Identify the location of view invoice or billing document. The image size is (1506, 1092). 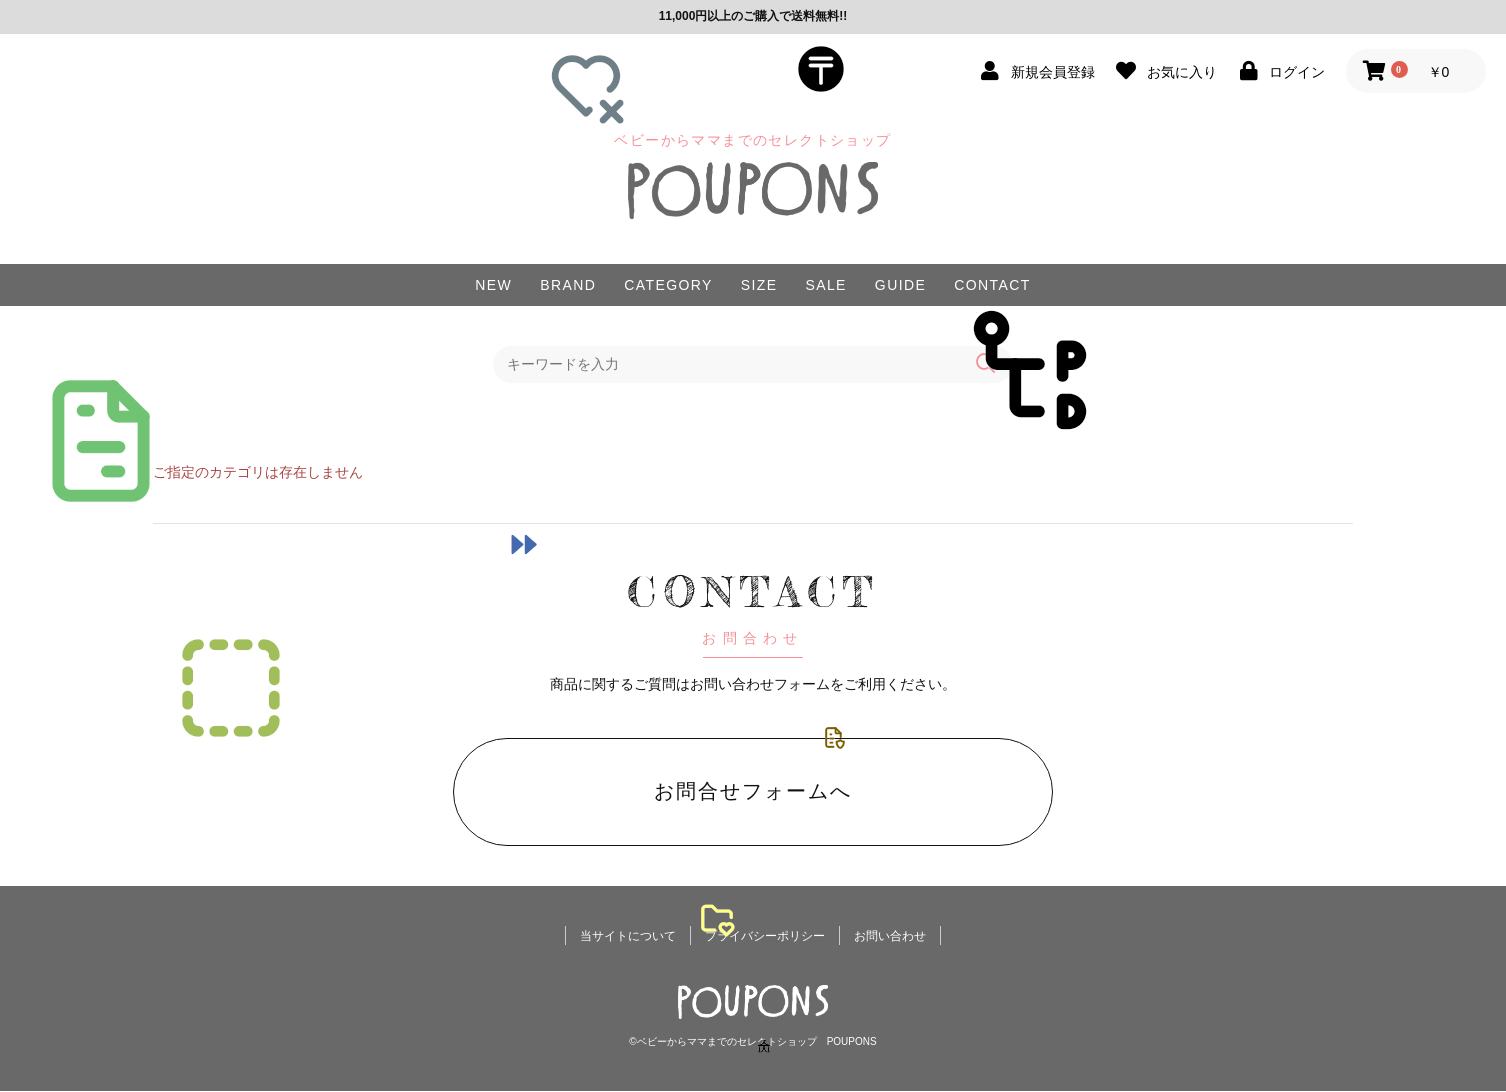
(101, 441).